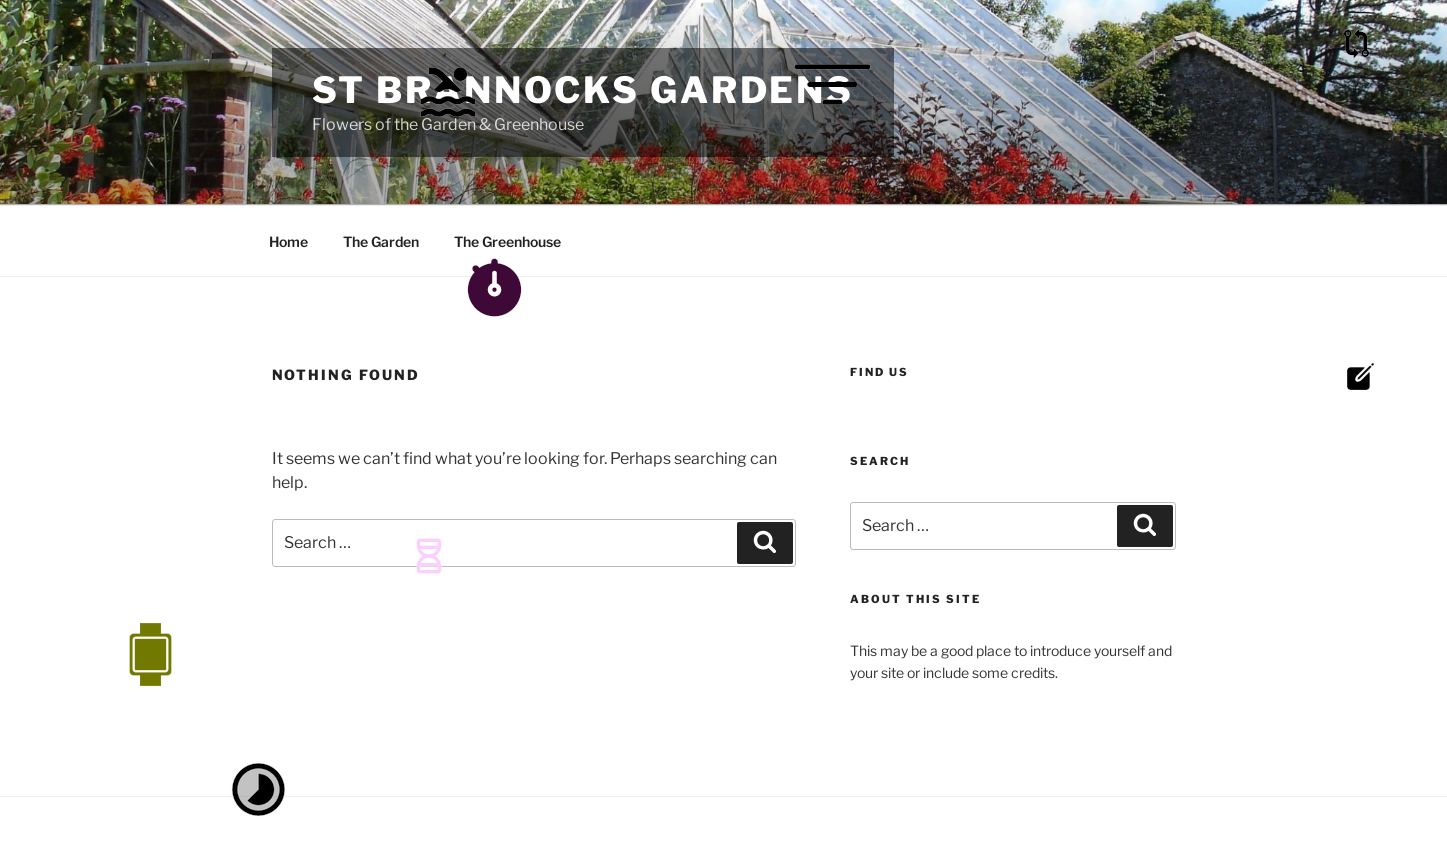 This screenshot has height=846, width=1447. What do you see at coordinates (150, 654) in the screenshot?
I see `access smartwatch settings or companion app` at bounding box center [150, 654].